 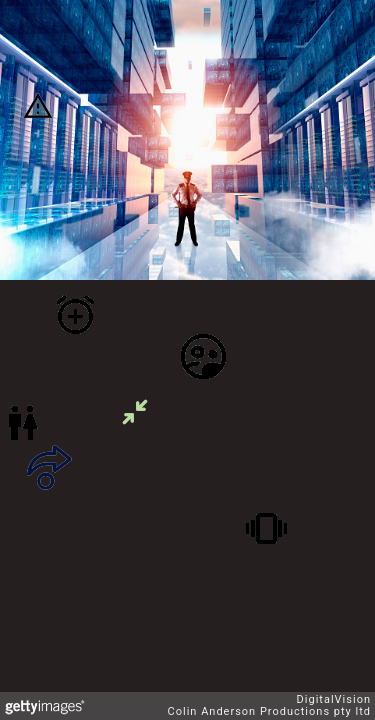 What do you see at coordinates (75, 314) in the screenshot?
I see `add a new alarm` at bounding box center [75, 314].